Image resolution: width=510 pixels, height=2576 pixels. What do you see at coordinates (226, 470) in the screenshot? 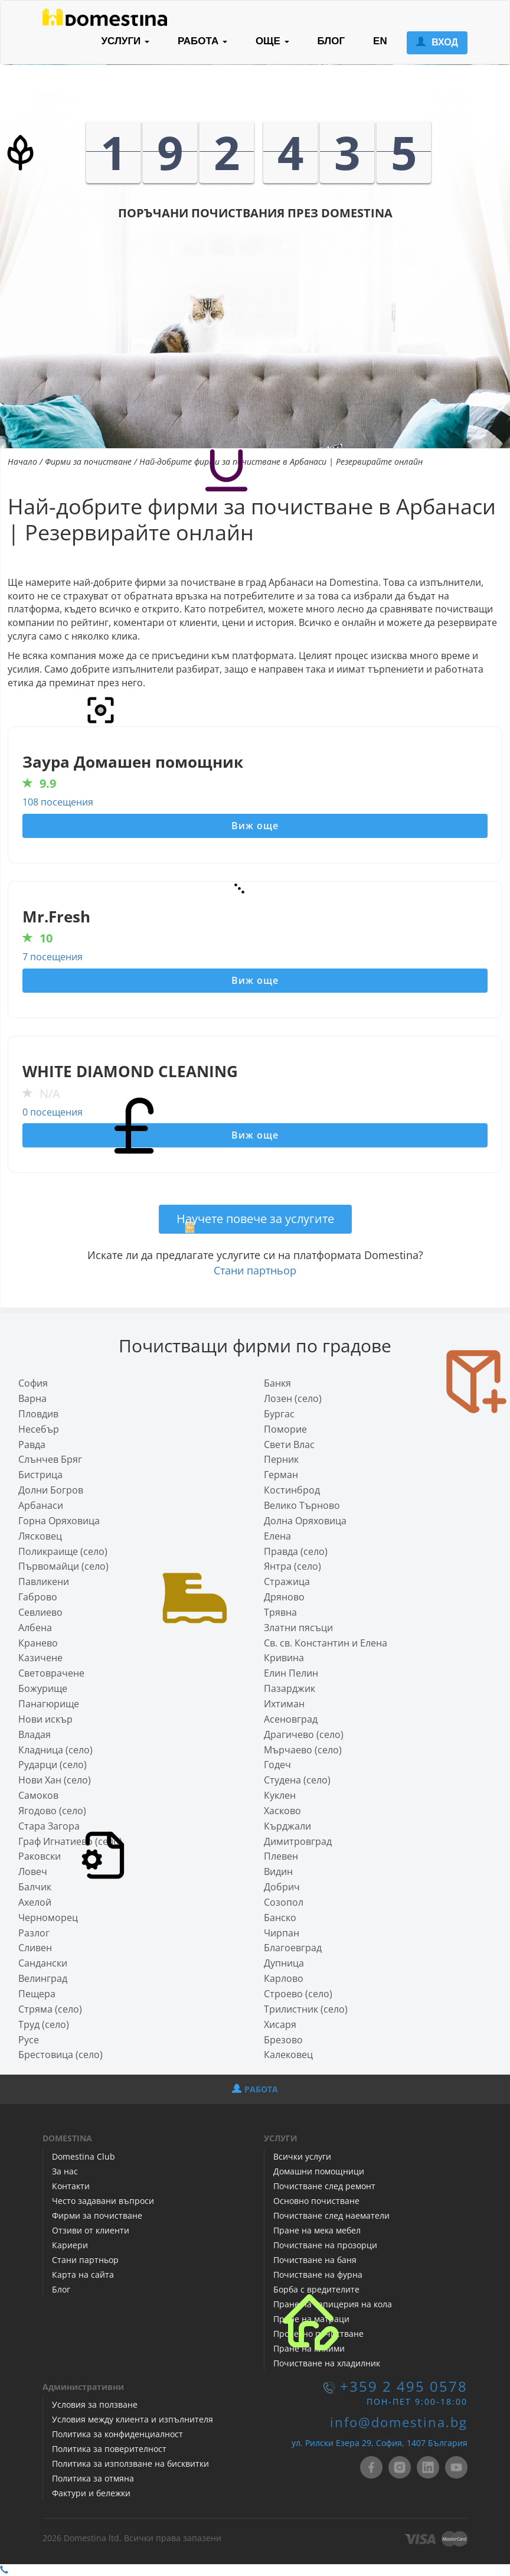
I see `apply underline formatting to selected text` at bounding box center [226, 470].